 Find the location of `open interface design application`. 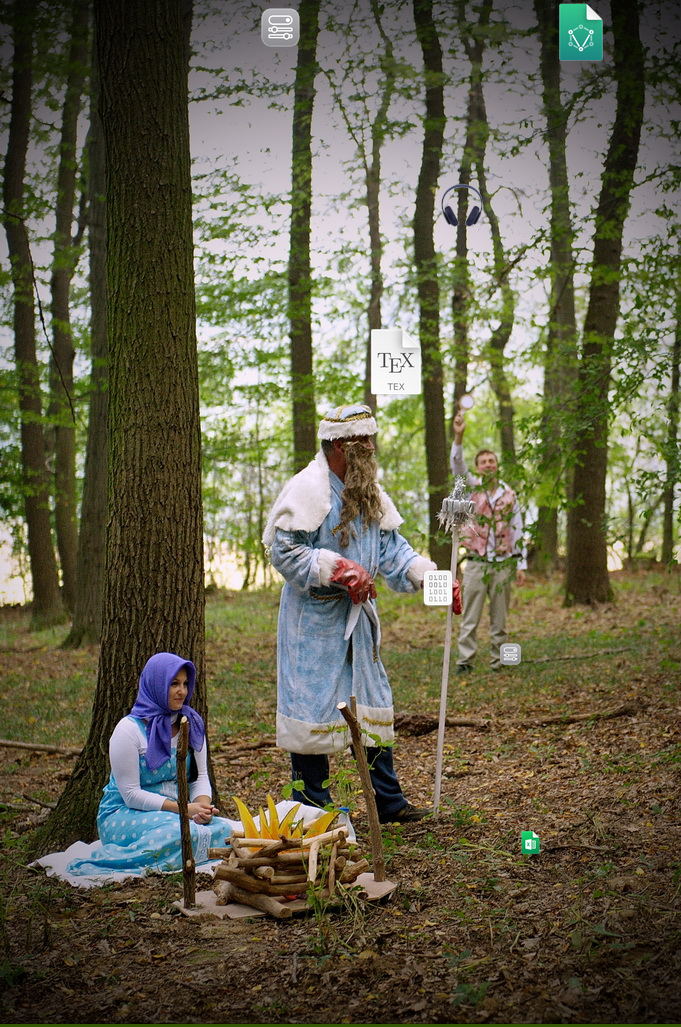

open interface design application is located at coordinates (280, 27).